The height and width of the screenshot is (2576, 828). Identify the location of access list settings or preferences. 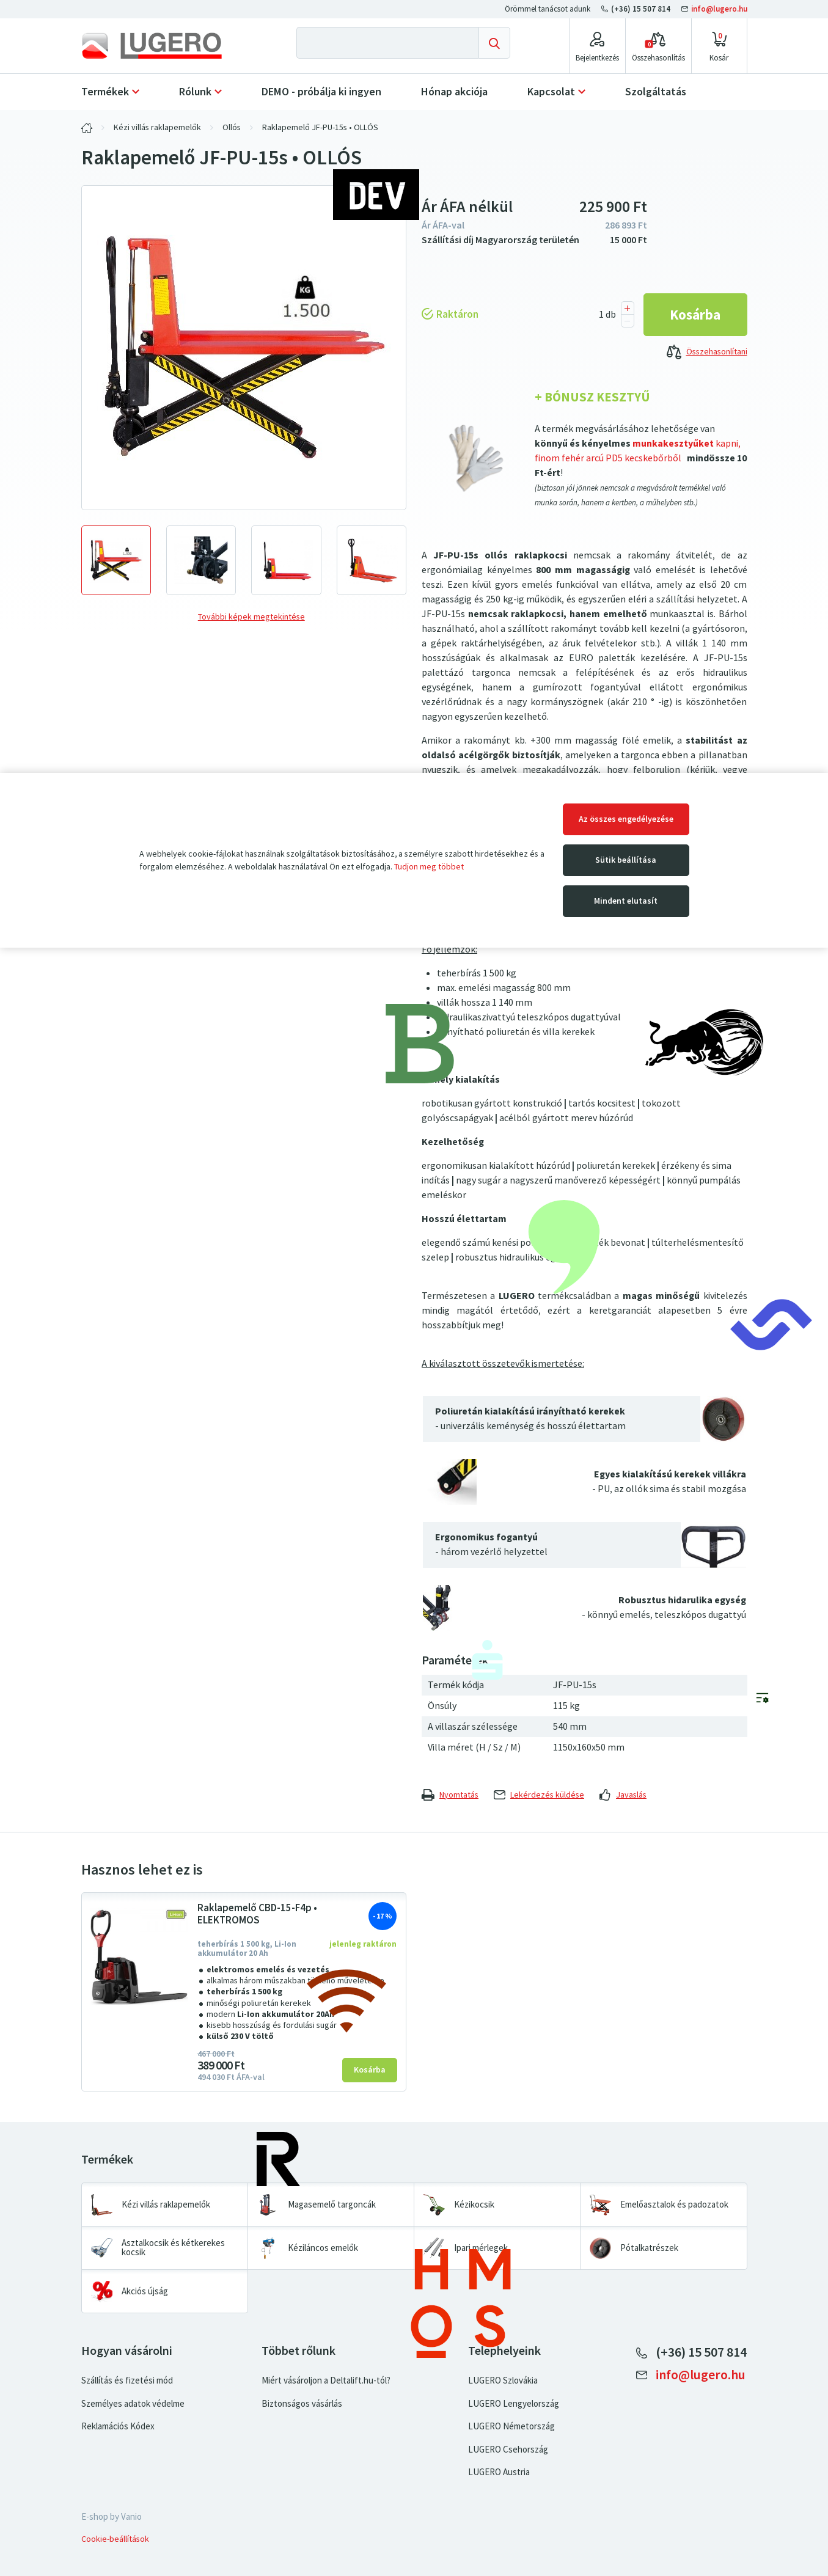
(762, 1697).